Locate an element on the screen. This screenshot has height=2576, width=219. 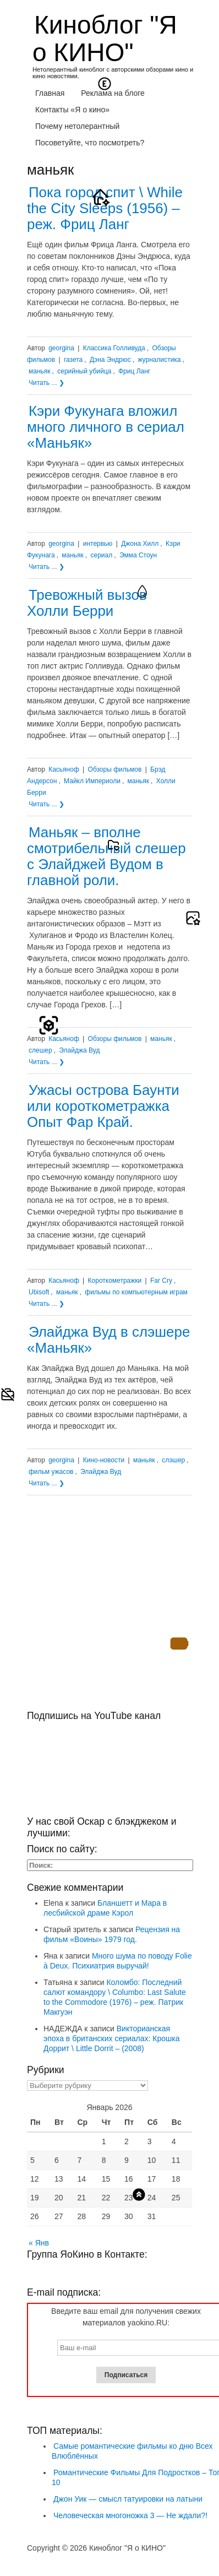
add folder to favorites is located at coordinates (113, 845).